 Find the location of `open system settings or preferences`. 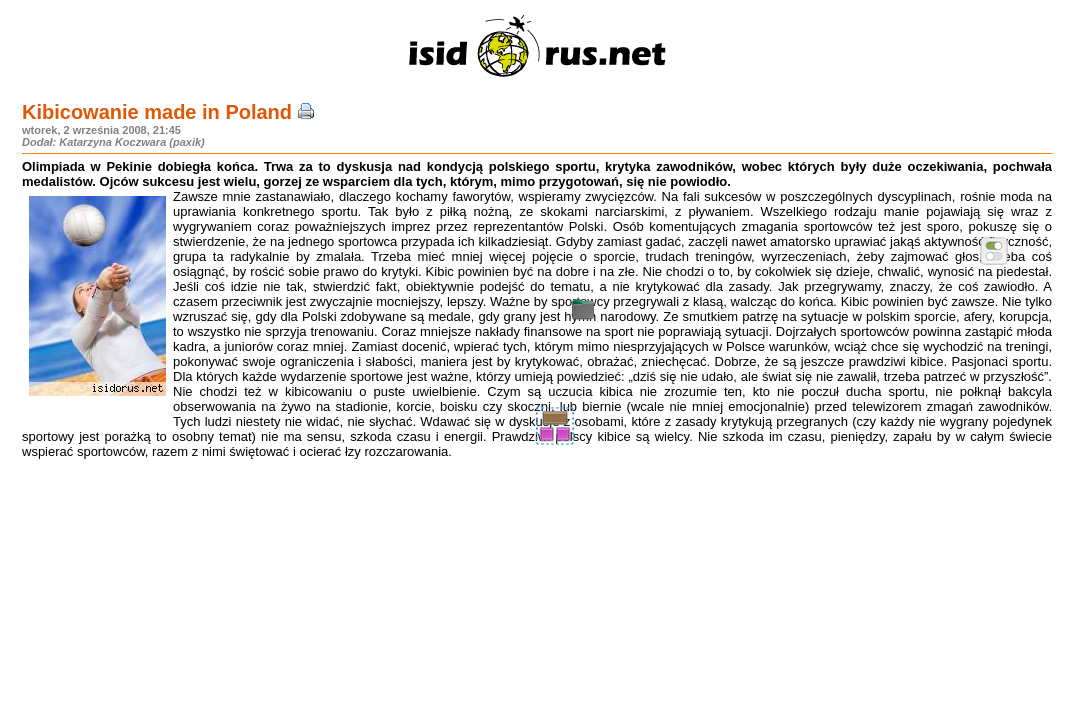

open system settings or preferences is located at coordinates (994, 251).